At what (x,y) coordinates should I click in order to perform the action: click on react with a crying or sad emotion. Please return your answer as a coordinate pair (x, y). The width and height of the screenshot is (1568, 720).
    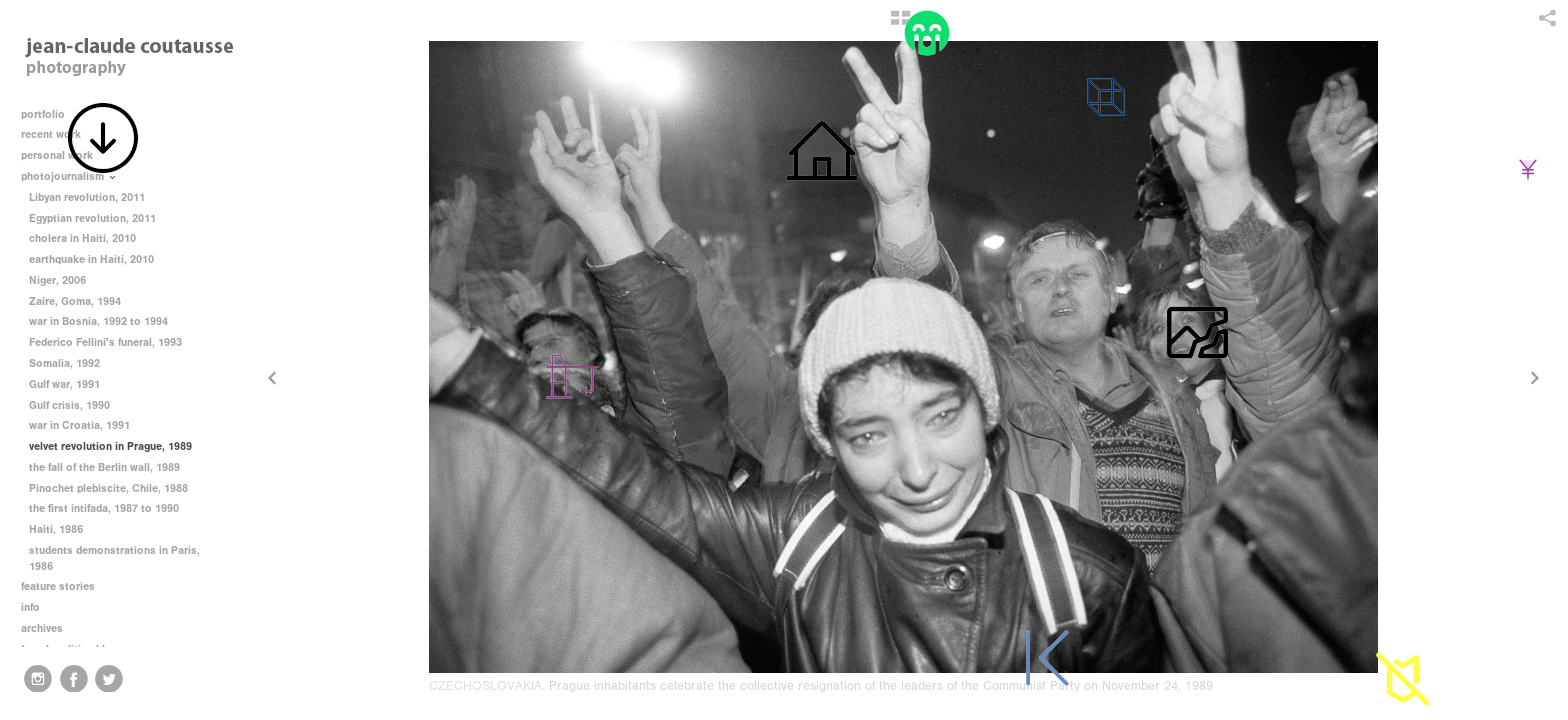
    Looking at the image, I should click on (927, 33).